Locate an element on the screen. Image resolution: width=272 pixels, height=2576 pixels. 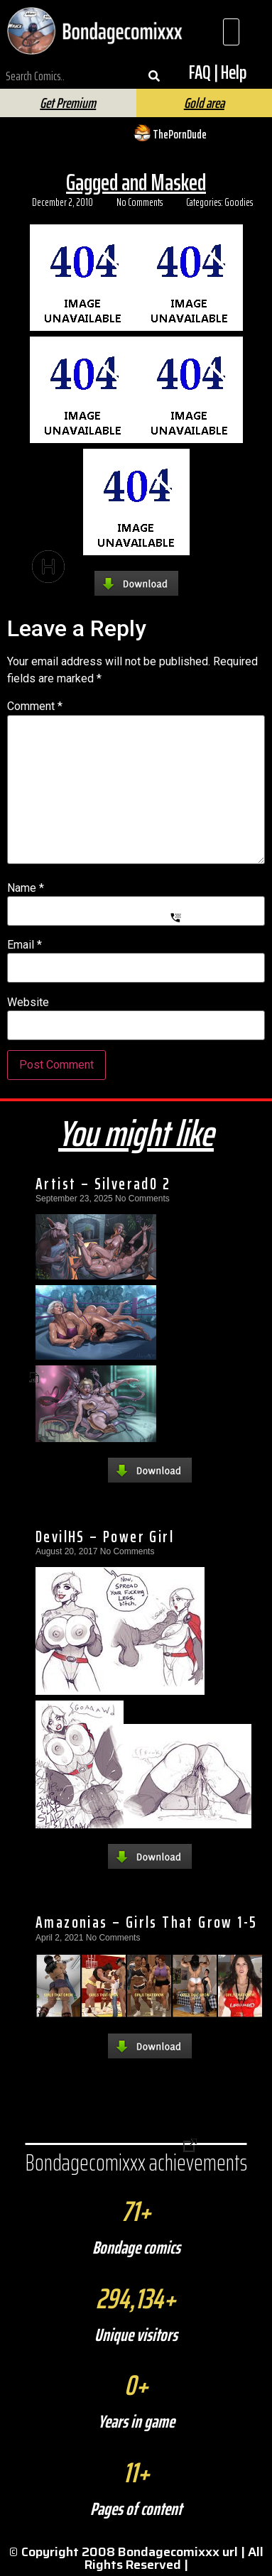
hospital or medical facility indicator is located at coordinates (48, 567).